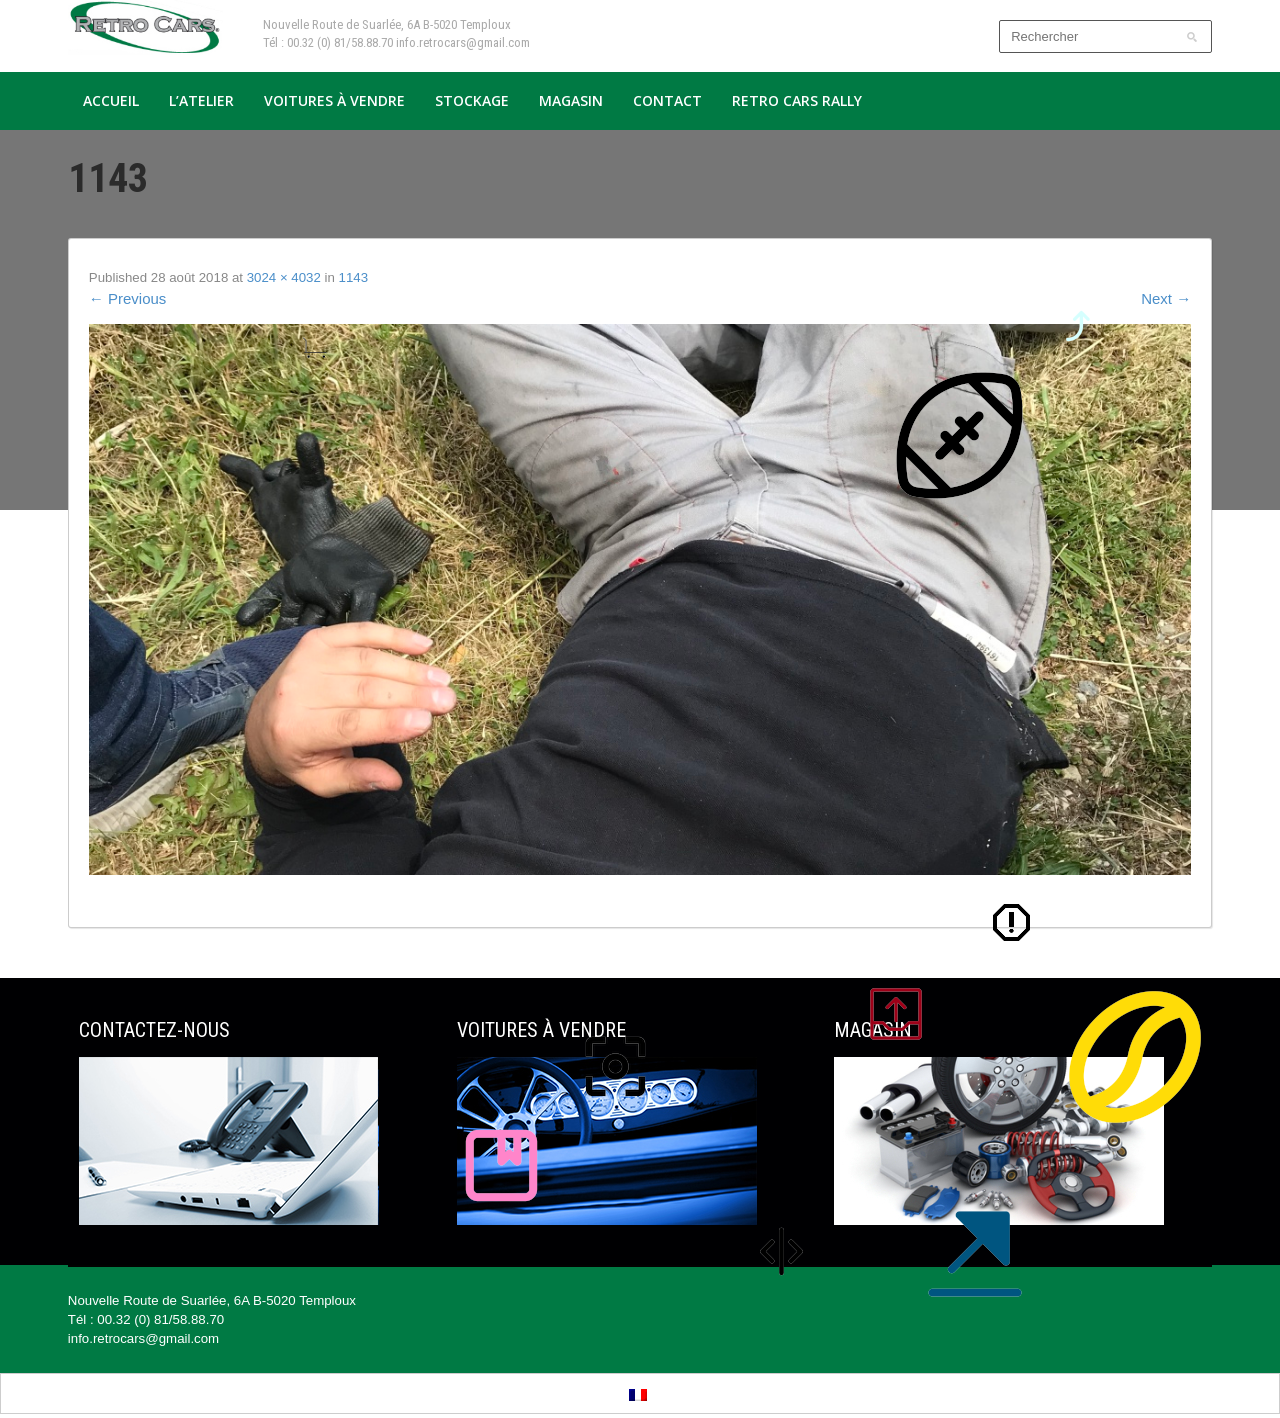  What do you see at coordinates (781, 1251) in the screenshot?
I see `drag to resize adjacent panels horizontally` at bounding box center [781, 1251].